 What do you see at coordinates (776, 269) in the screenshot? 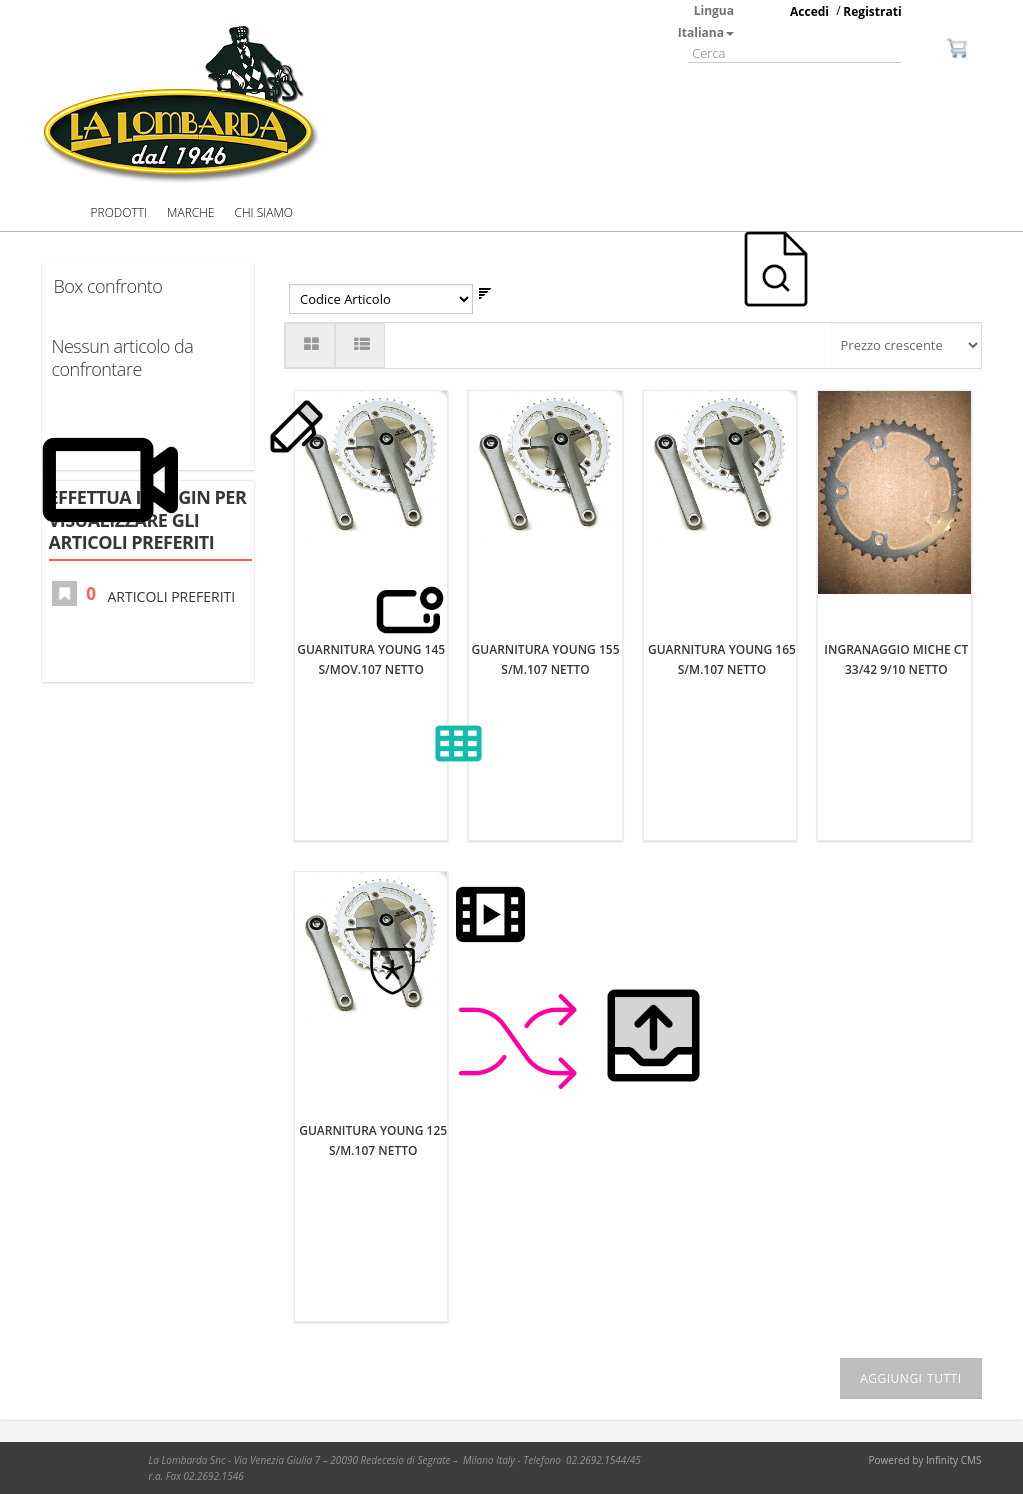
I see `search within a document` at bounding box center [776, 269].